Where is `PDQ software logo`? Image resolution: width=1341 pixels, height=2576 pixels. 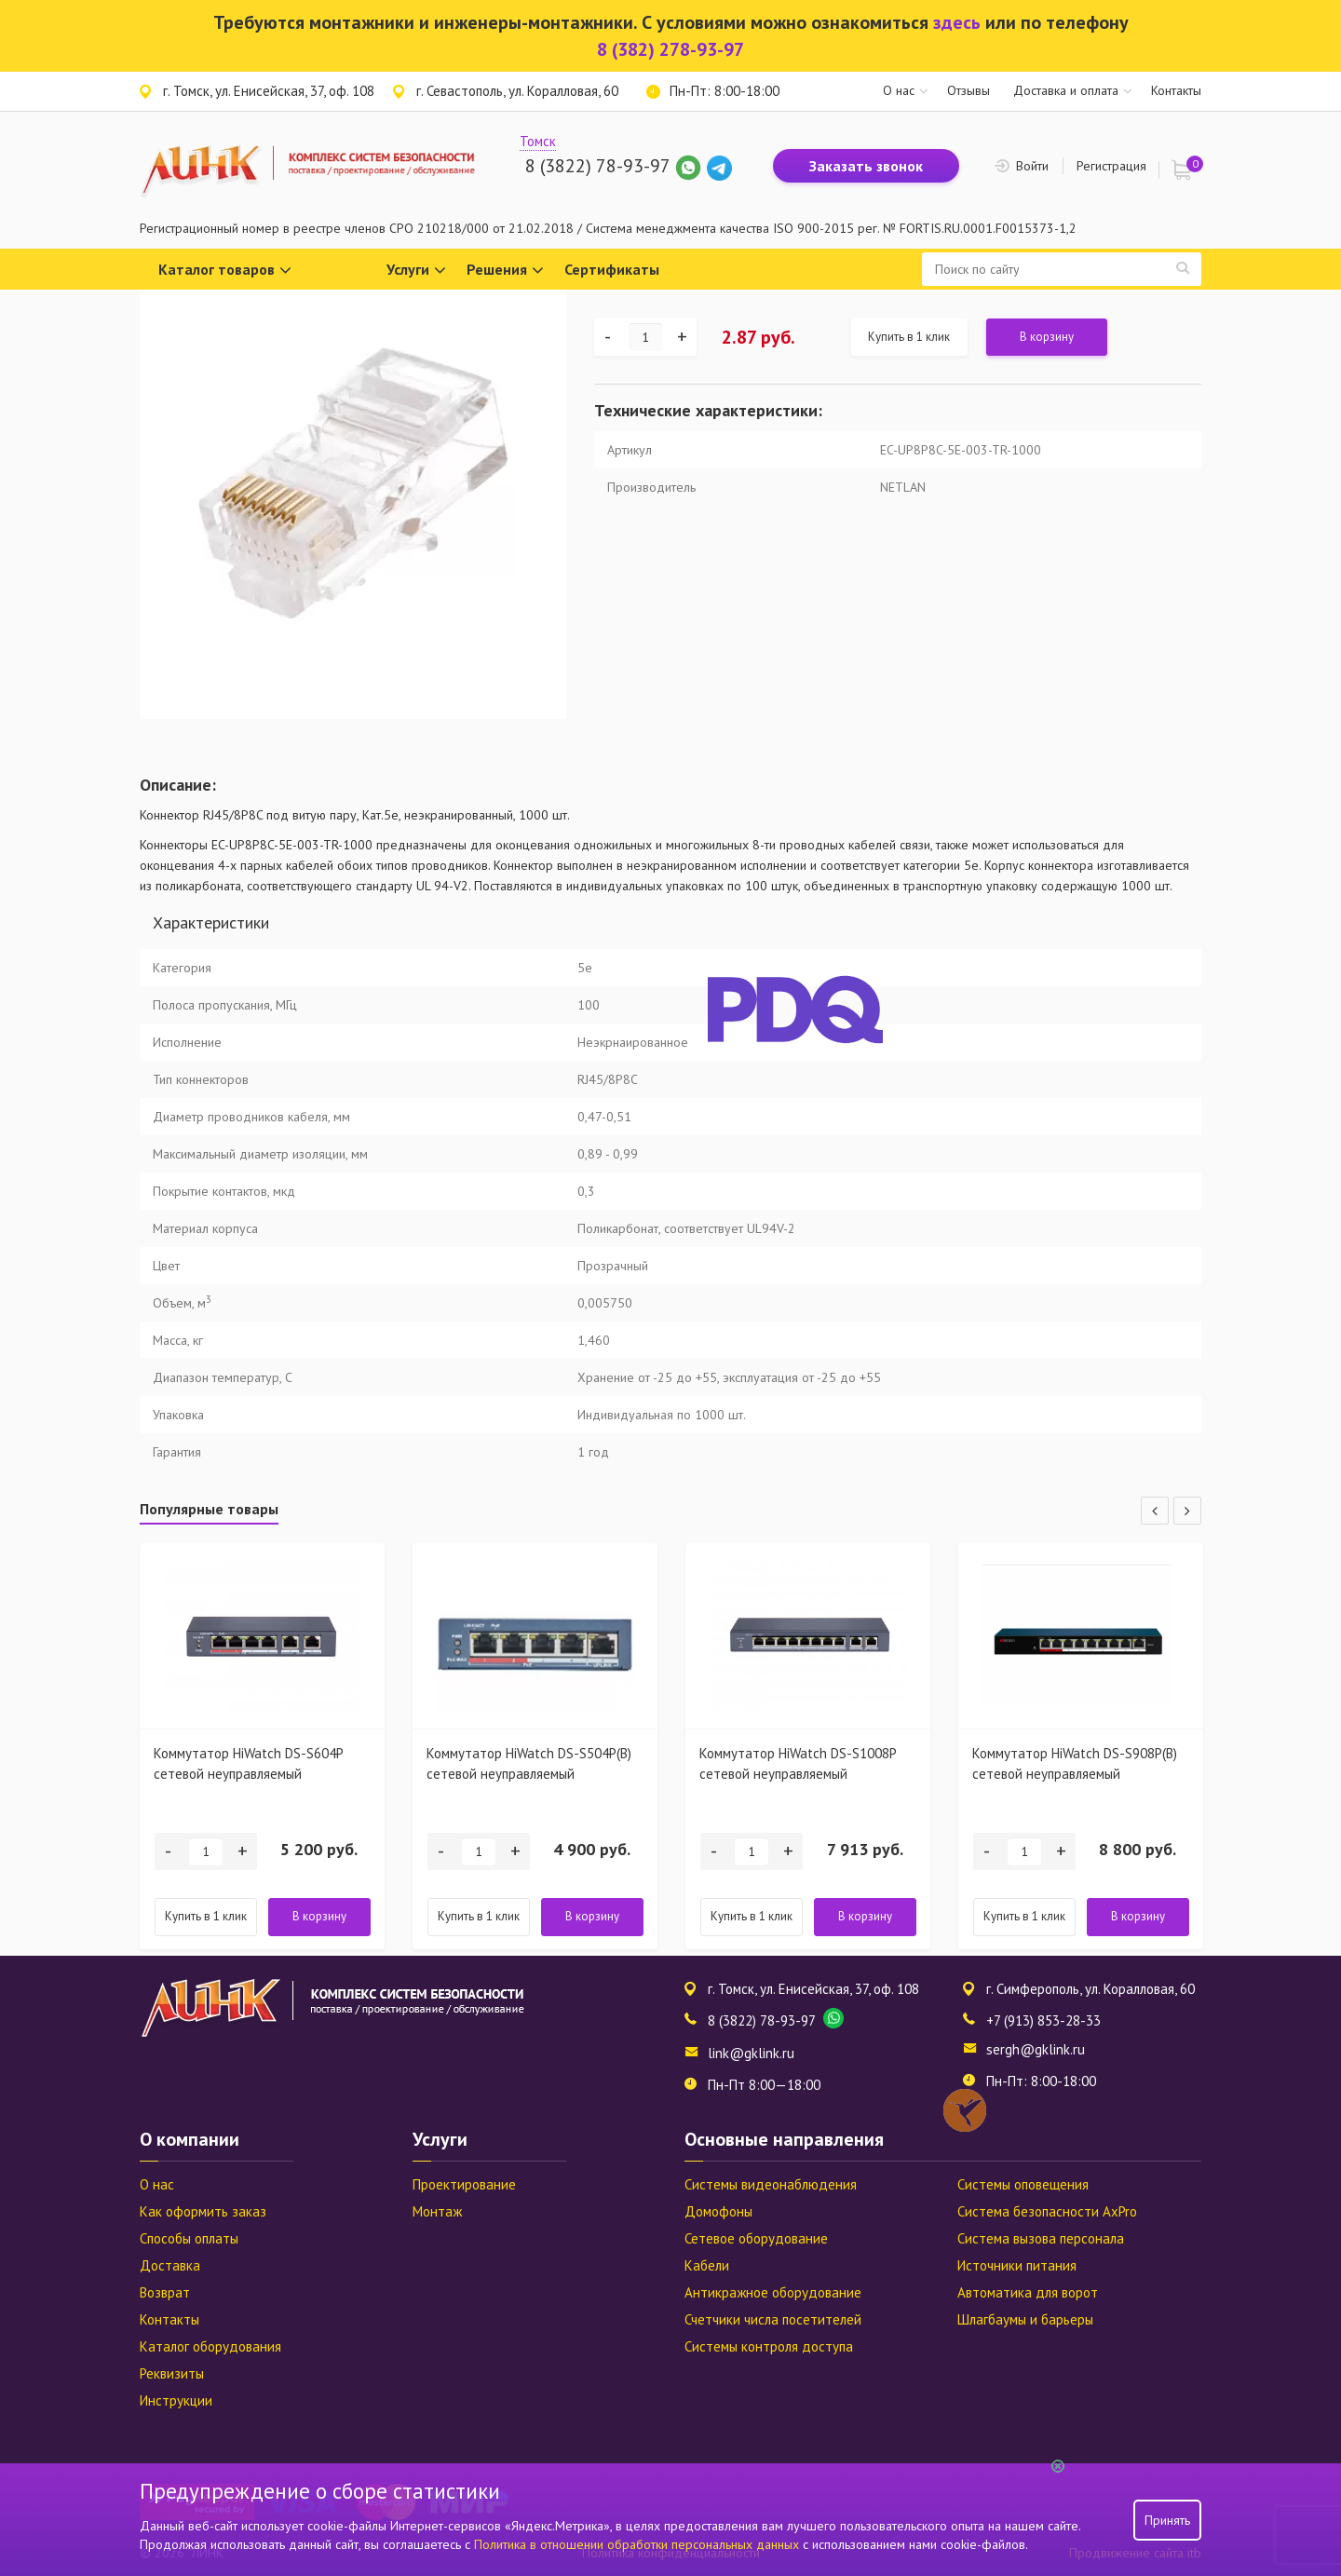
PDQ software logo is located at coordinates (795, 1010).